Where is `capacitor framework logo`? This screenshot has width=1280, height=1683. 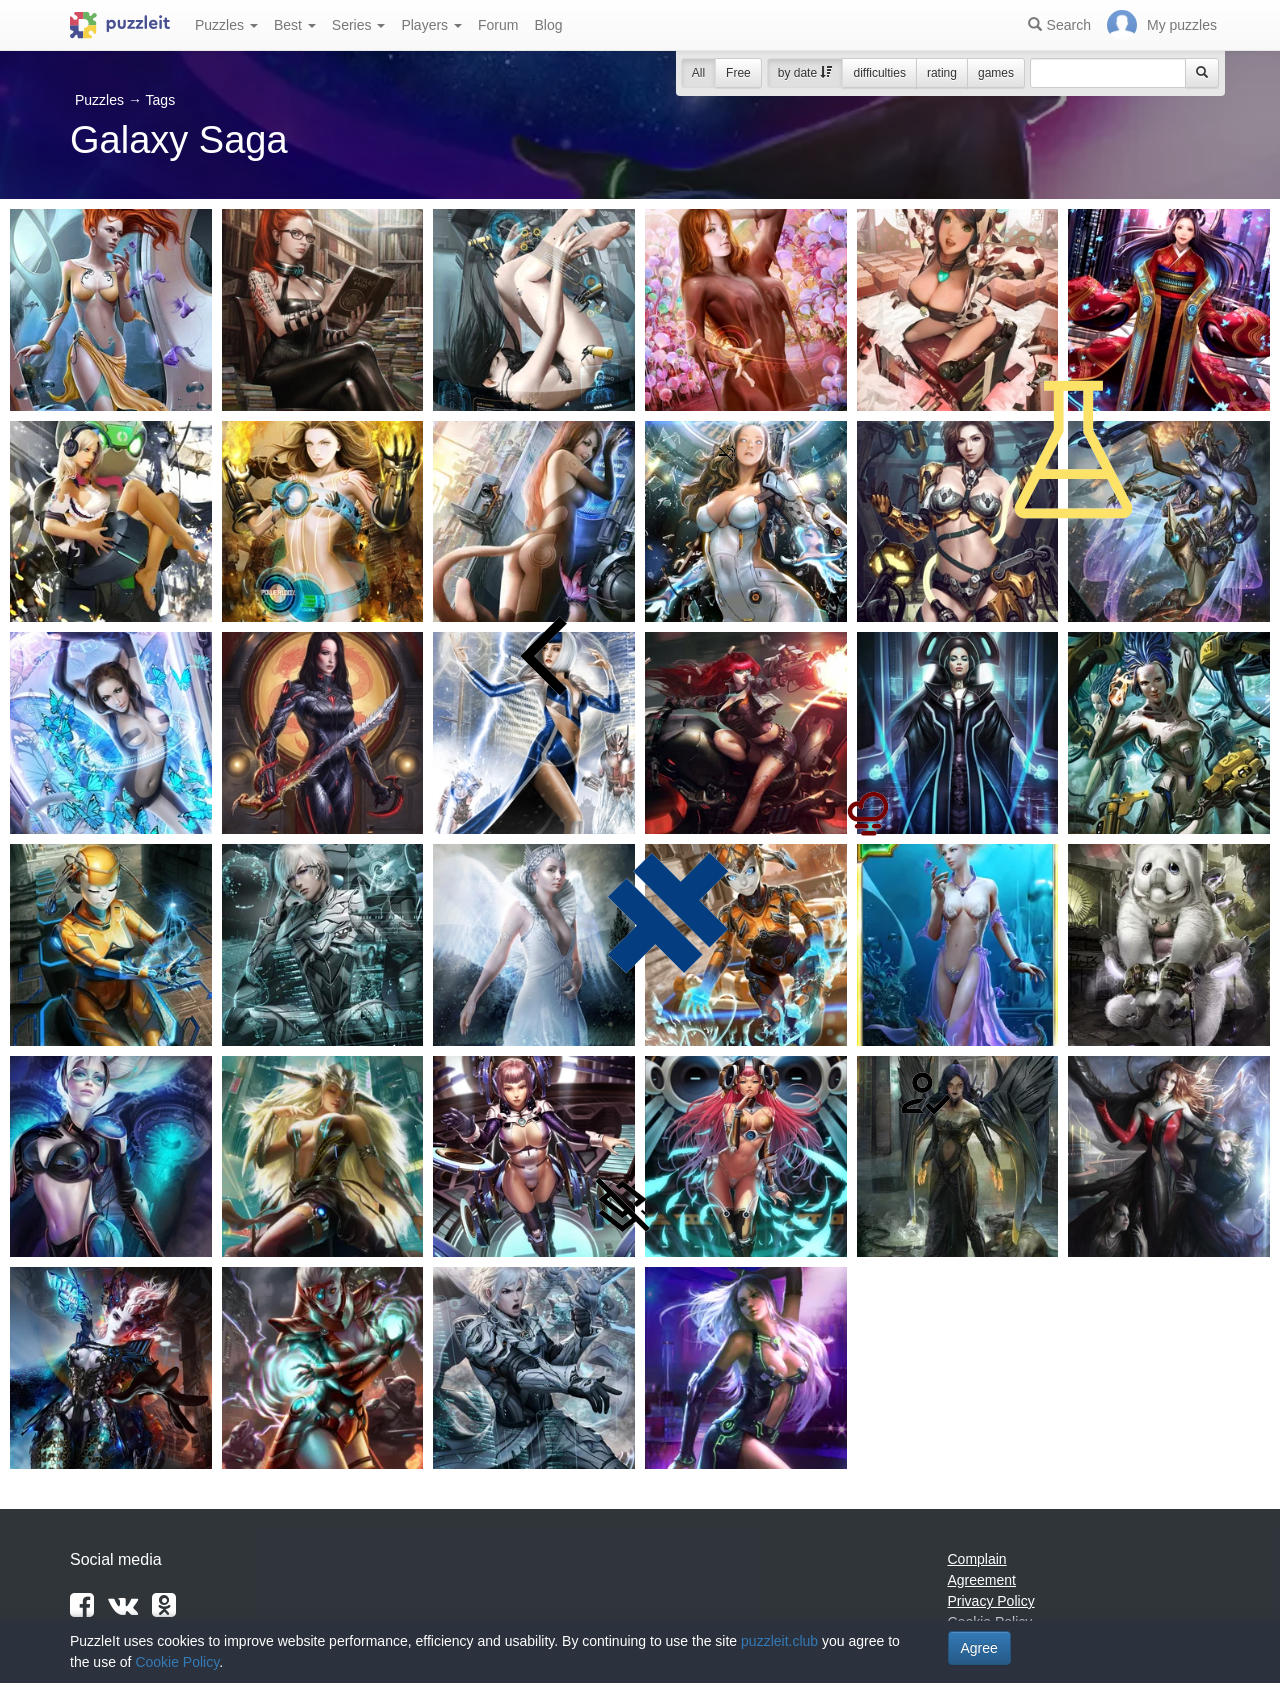 capacitor framework logo is located at coordinates (668, 913).